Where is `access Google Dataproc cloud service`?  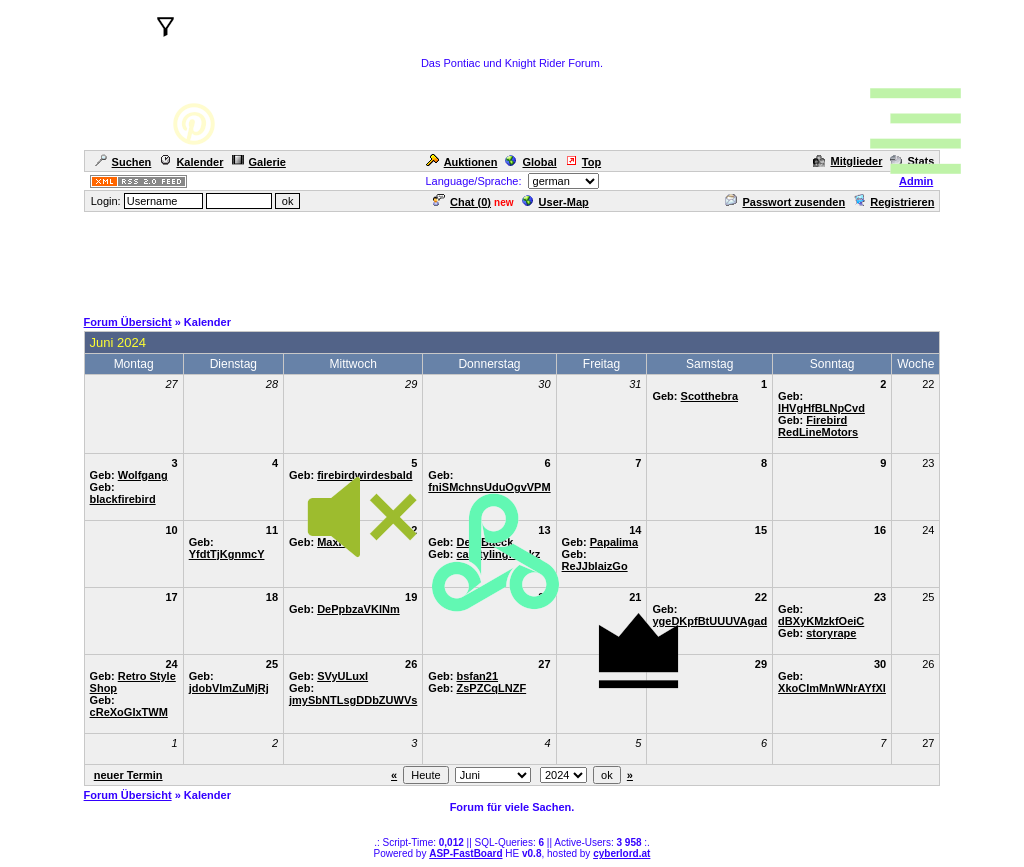 access Google Dataproc cloud service is located at coordinates (495, 552).